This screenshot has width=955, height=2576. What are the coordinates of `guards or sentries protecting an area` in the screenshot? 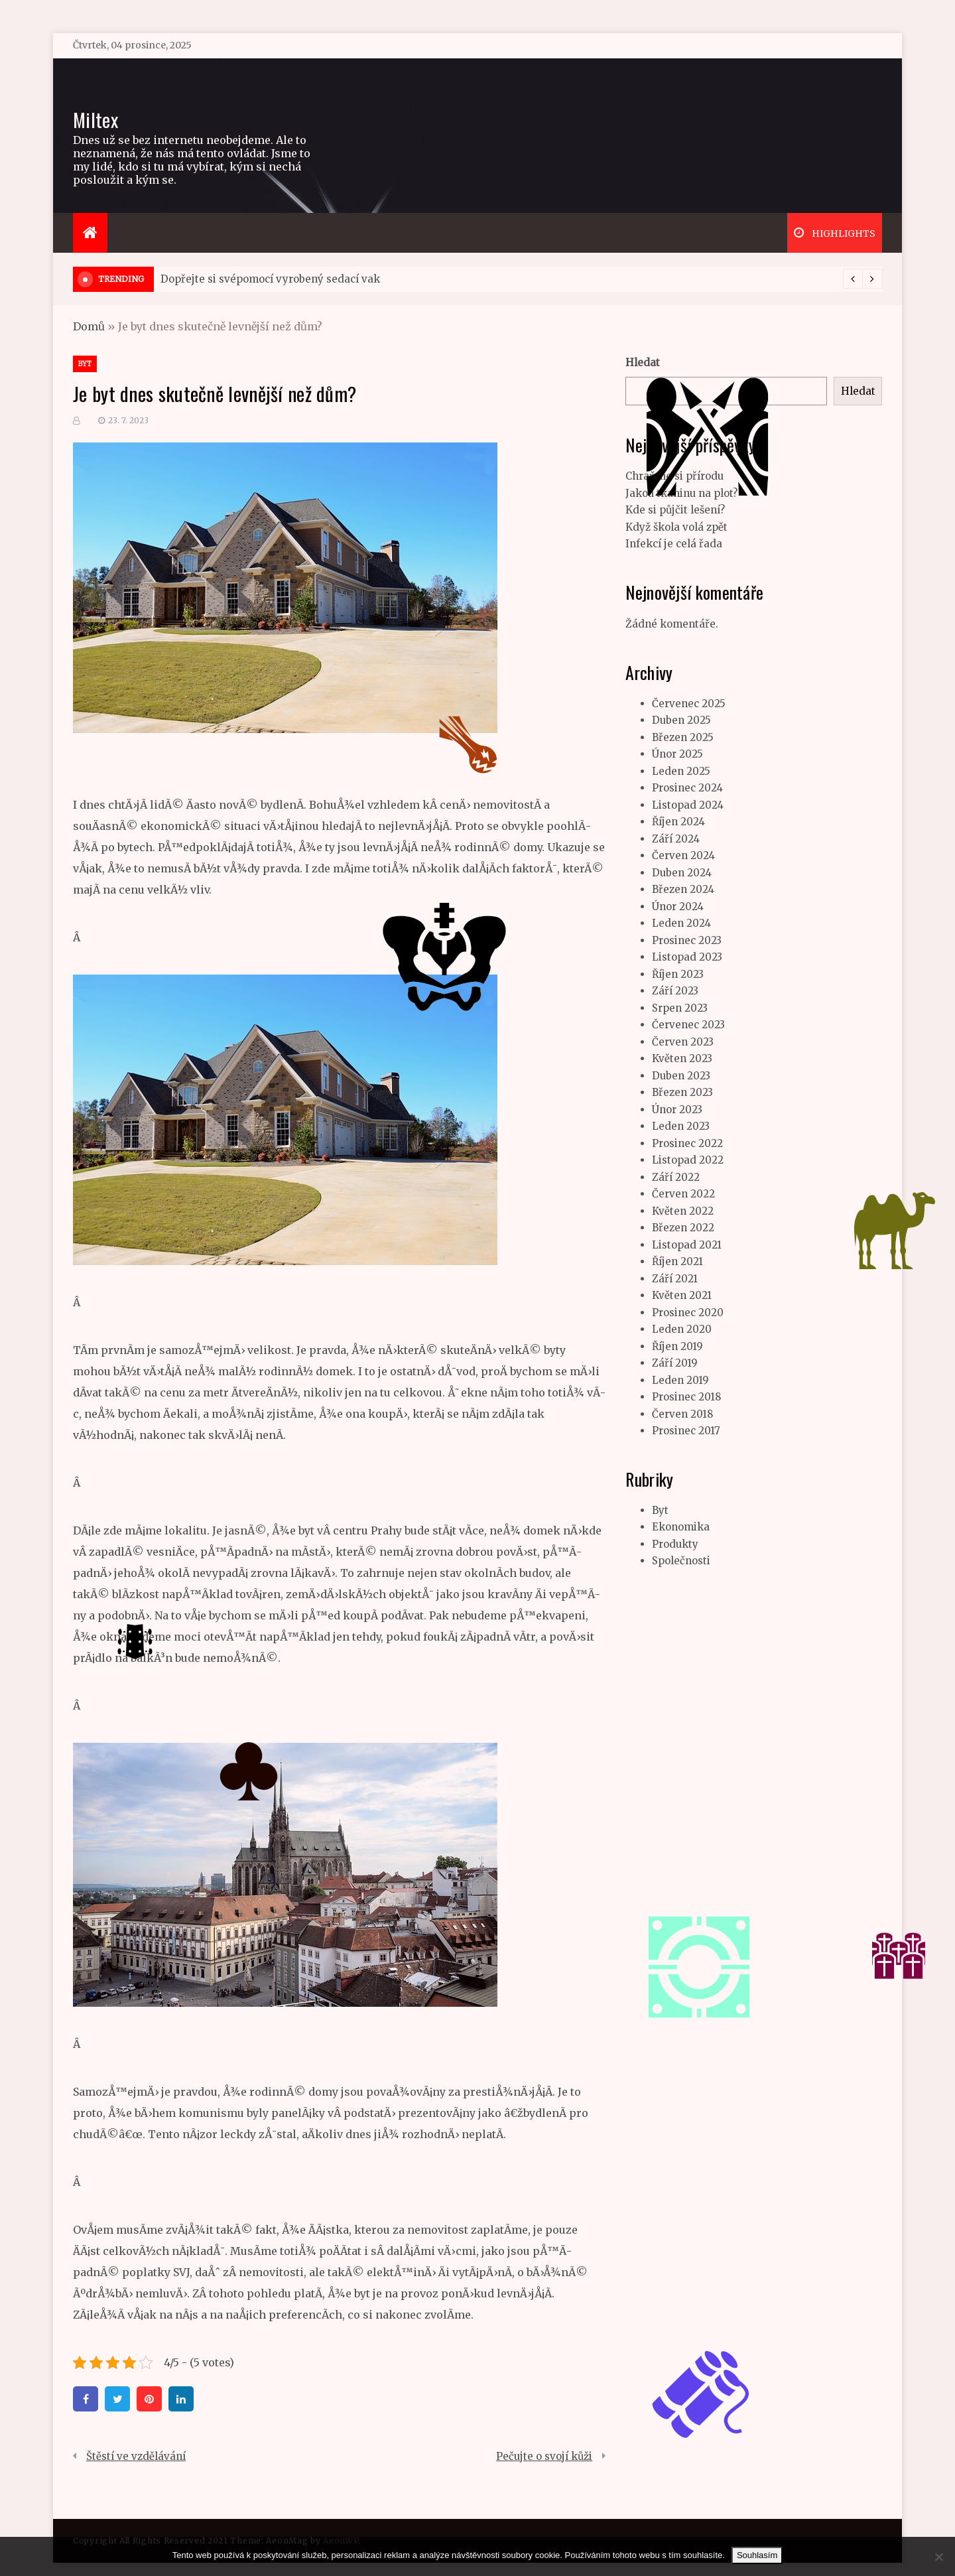 It's located at (707, 435).